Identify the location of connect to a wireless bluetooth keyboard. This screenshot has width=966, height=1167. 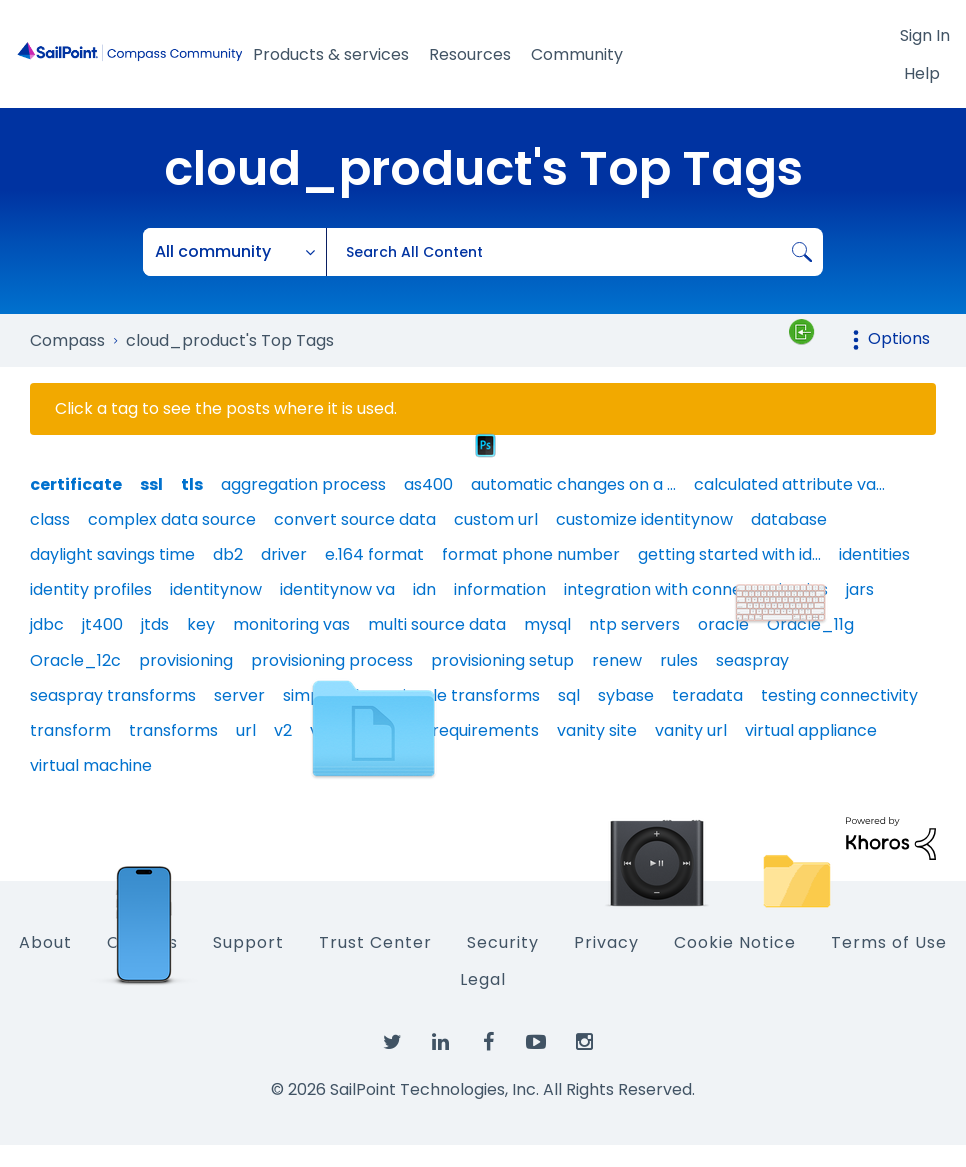
(780, 602).